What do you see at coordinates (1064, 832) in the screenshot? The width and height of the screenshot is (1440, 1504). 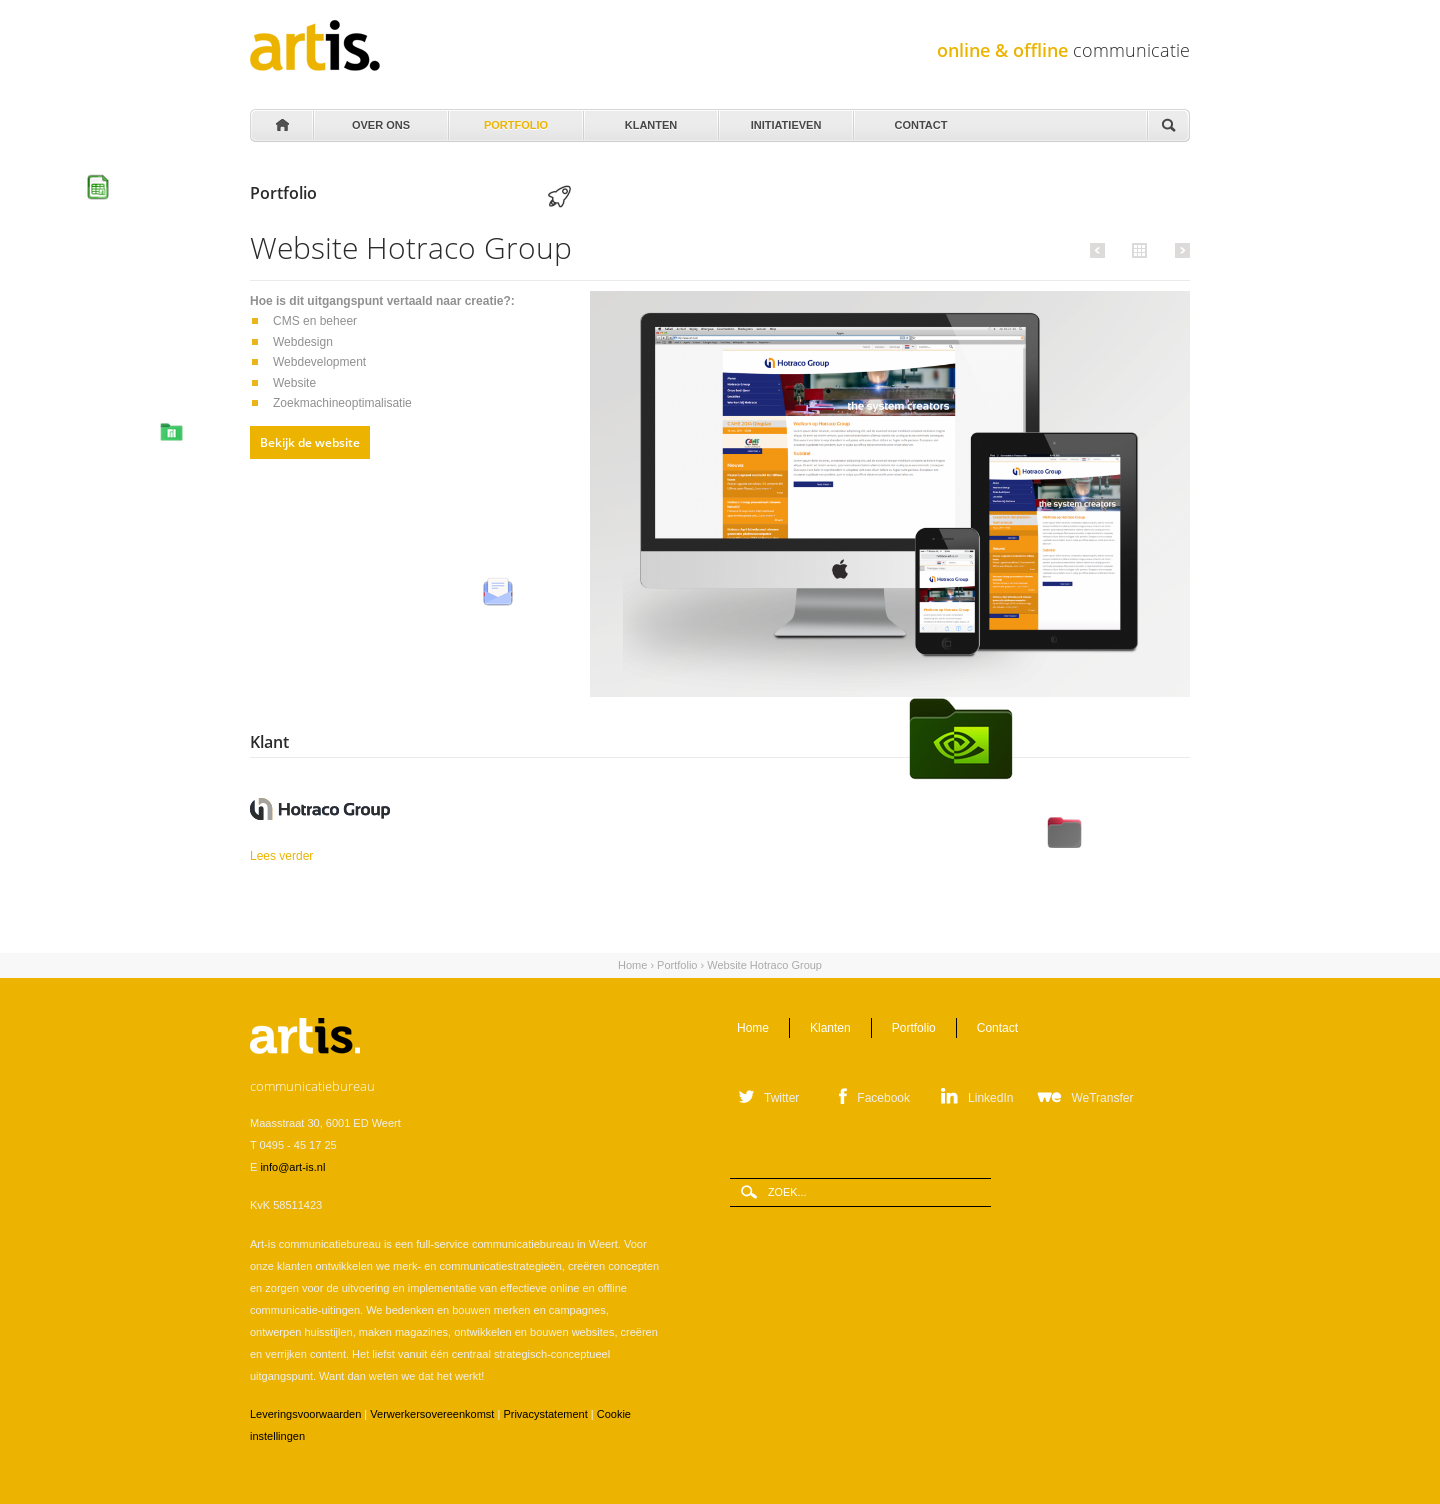 I see `open folder to view contents` at bounding box center [1064, 832].